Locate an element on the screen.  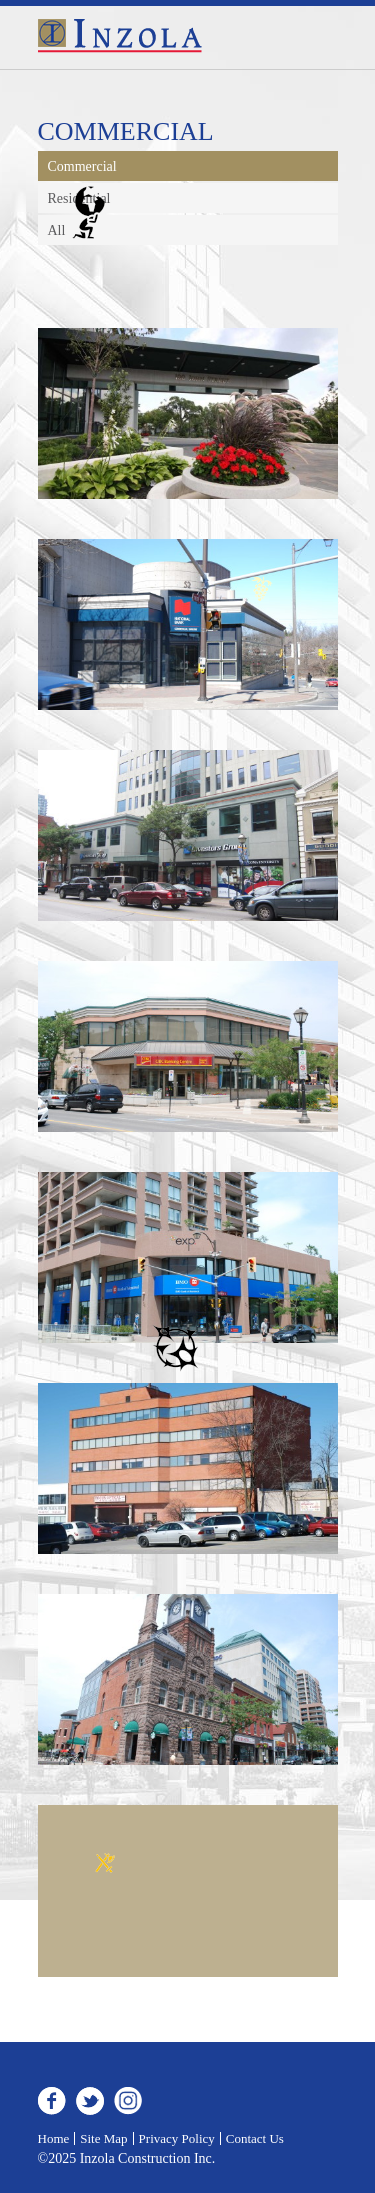
indicates magic or spell activation is located at coordinates (175, 1347).